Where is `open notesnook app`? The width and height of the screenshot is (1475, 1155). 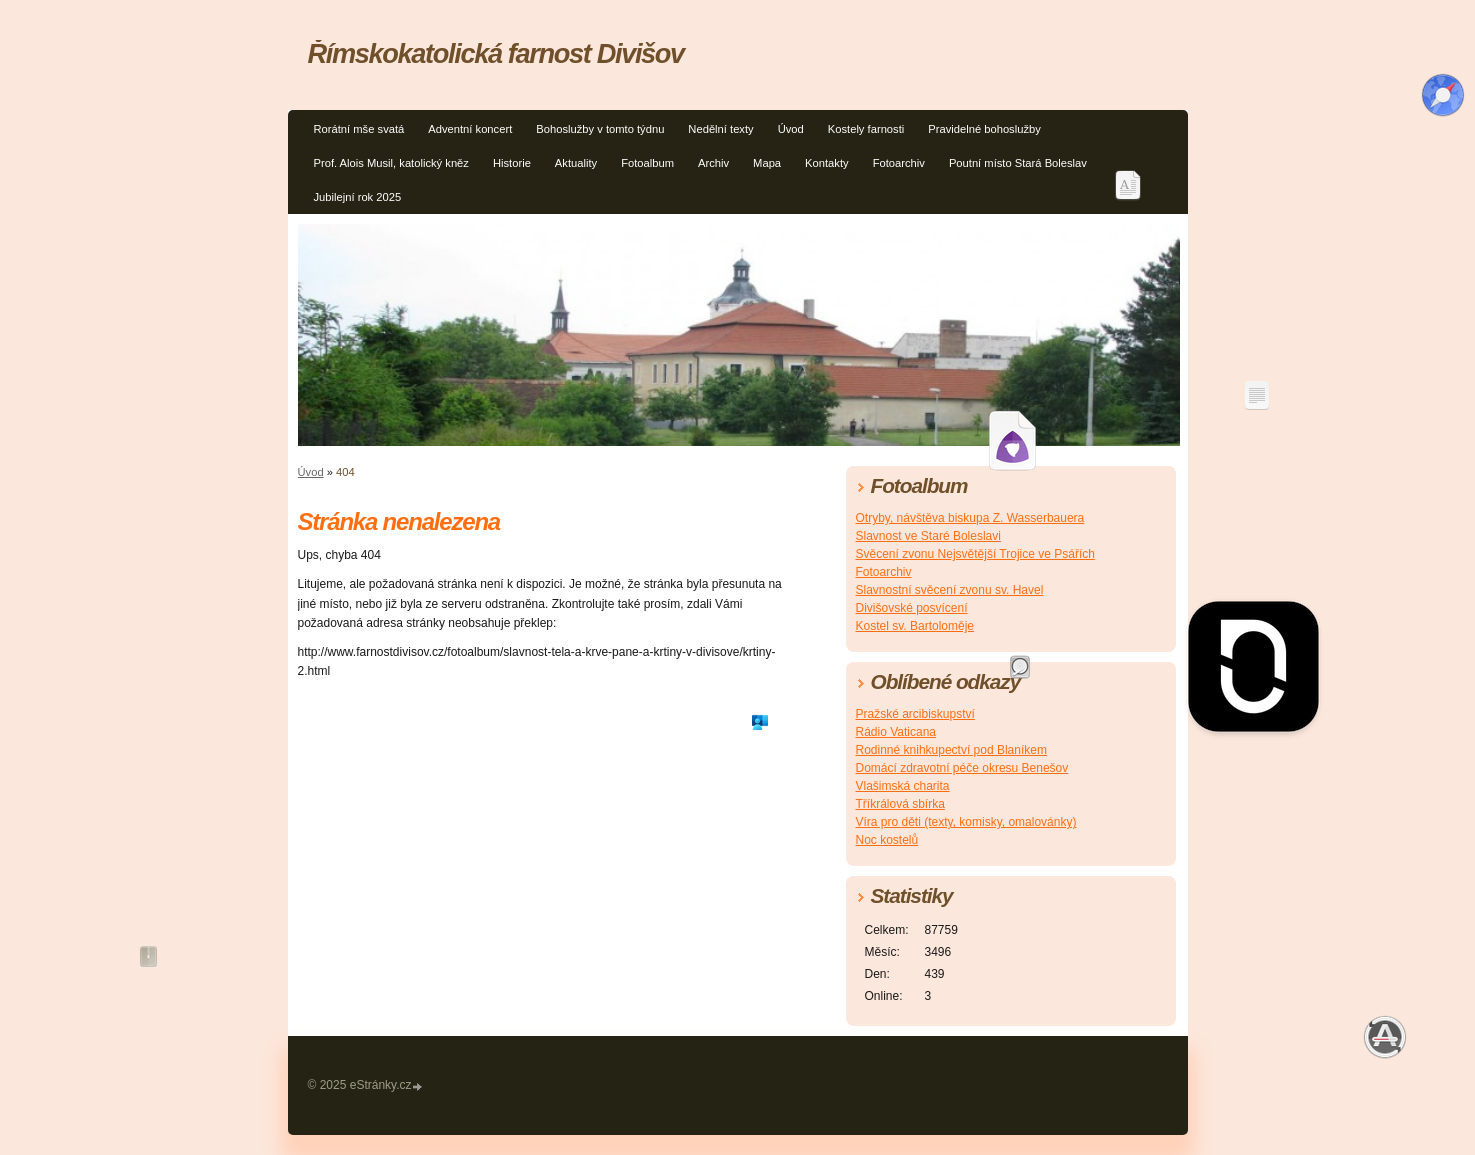
open notesnook app is located at coordinates (1253, 666).